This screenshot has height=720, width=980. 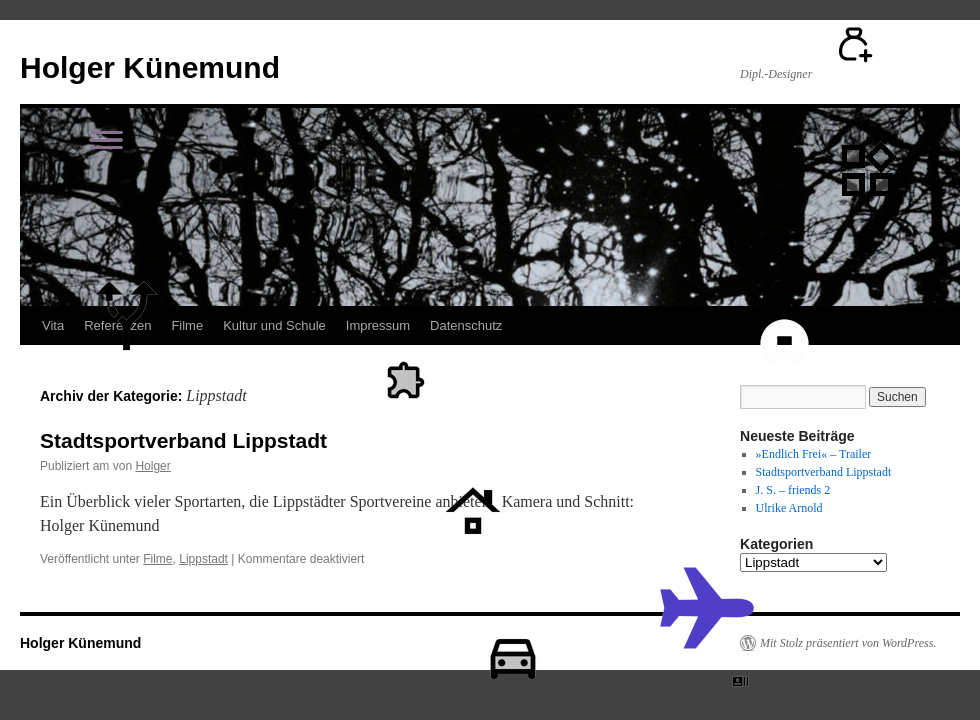 What do you see at coordinates (867, 170) in the screenshot?
I see `access widgets or app shortcuts` at bounding box center [867, 170].